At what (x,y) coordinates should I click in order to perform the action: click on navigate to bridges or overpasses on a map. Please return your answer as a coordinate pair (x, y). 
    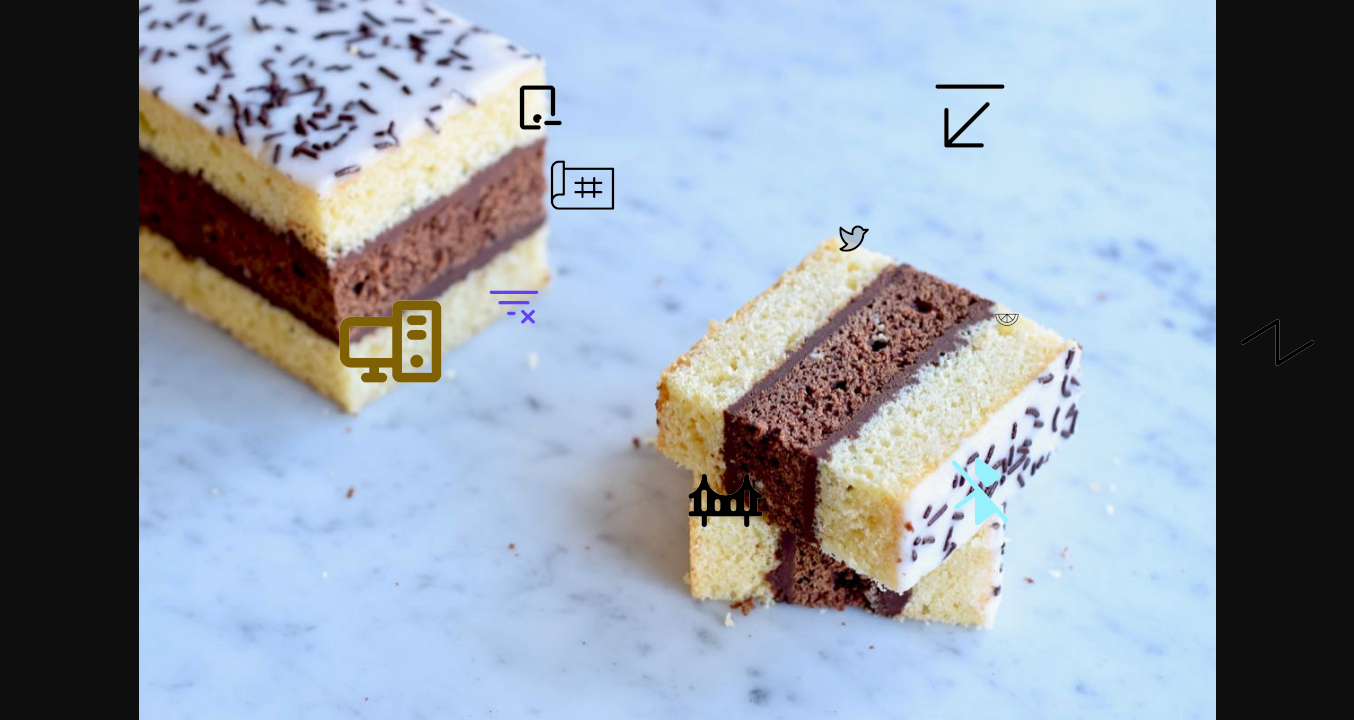
    Looking at the image, I should click on (725, 500).